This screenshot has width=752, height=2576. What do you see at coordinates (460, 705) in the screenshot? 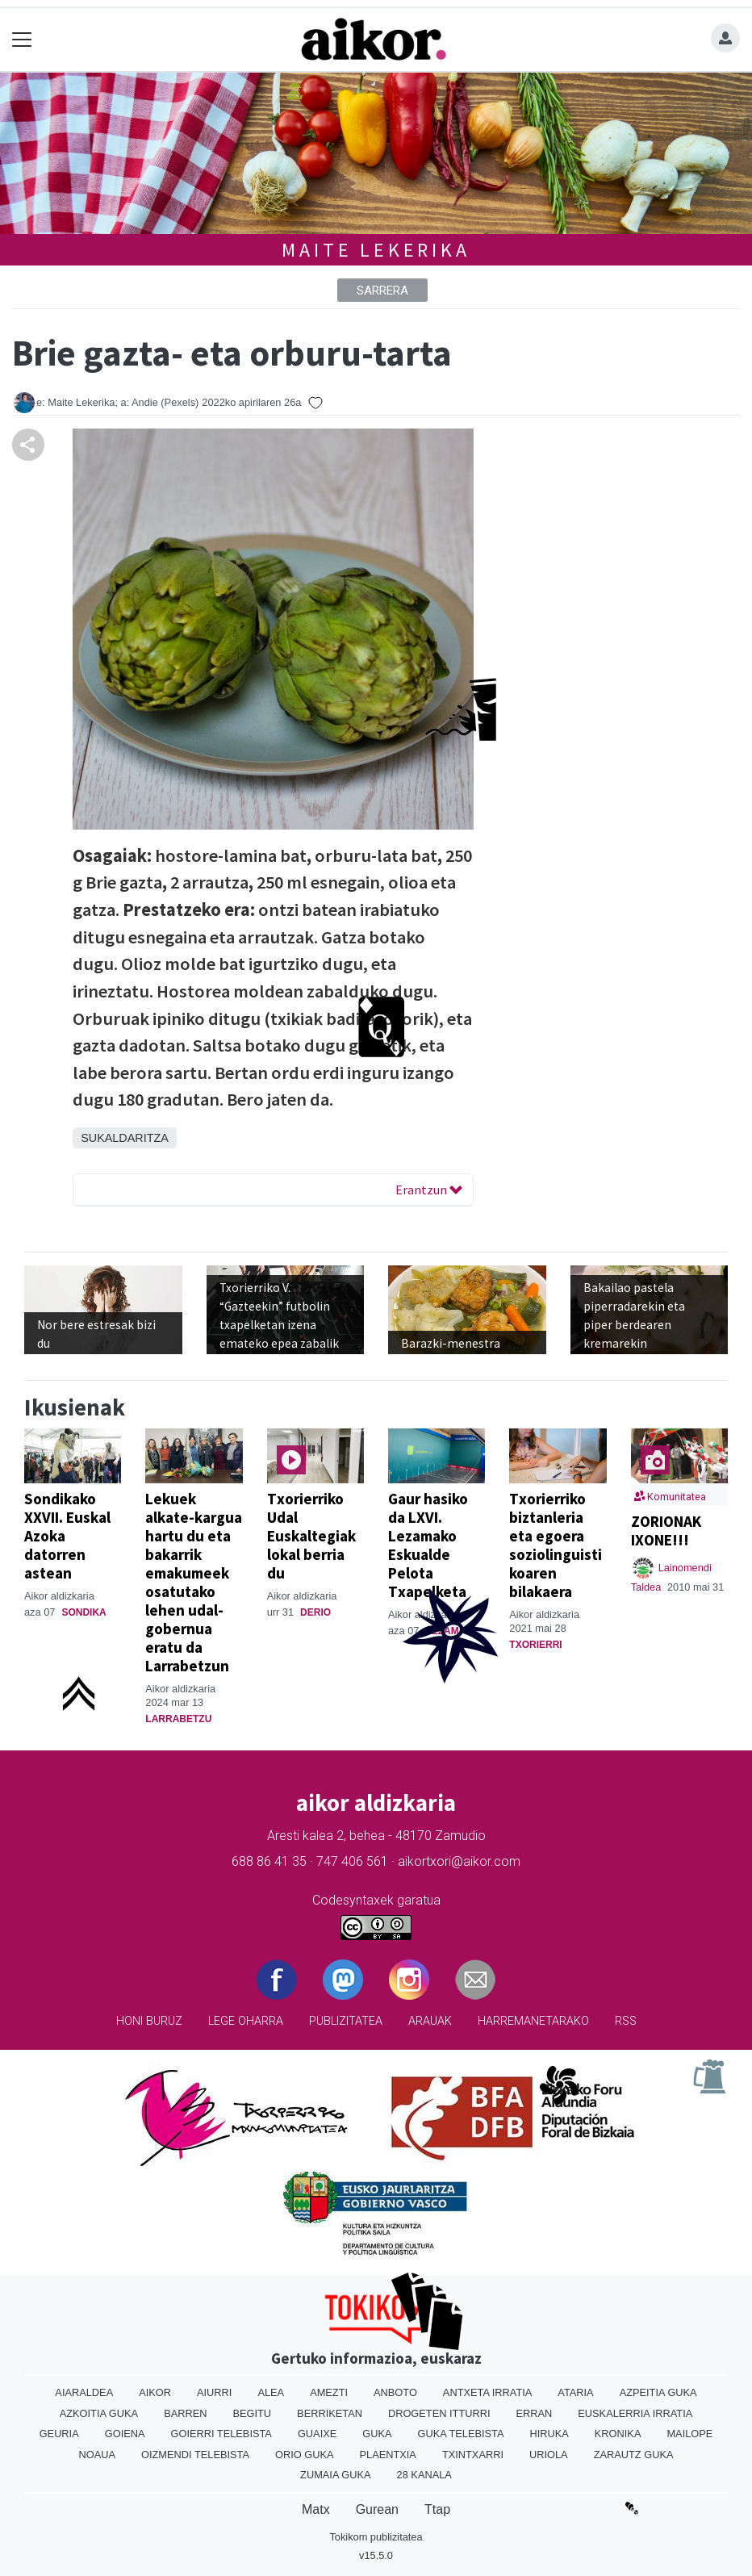
I see `indicates coastal or cliff terrain in a game map` at bounding box center [460, 705].